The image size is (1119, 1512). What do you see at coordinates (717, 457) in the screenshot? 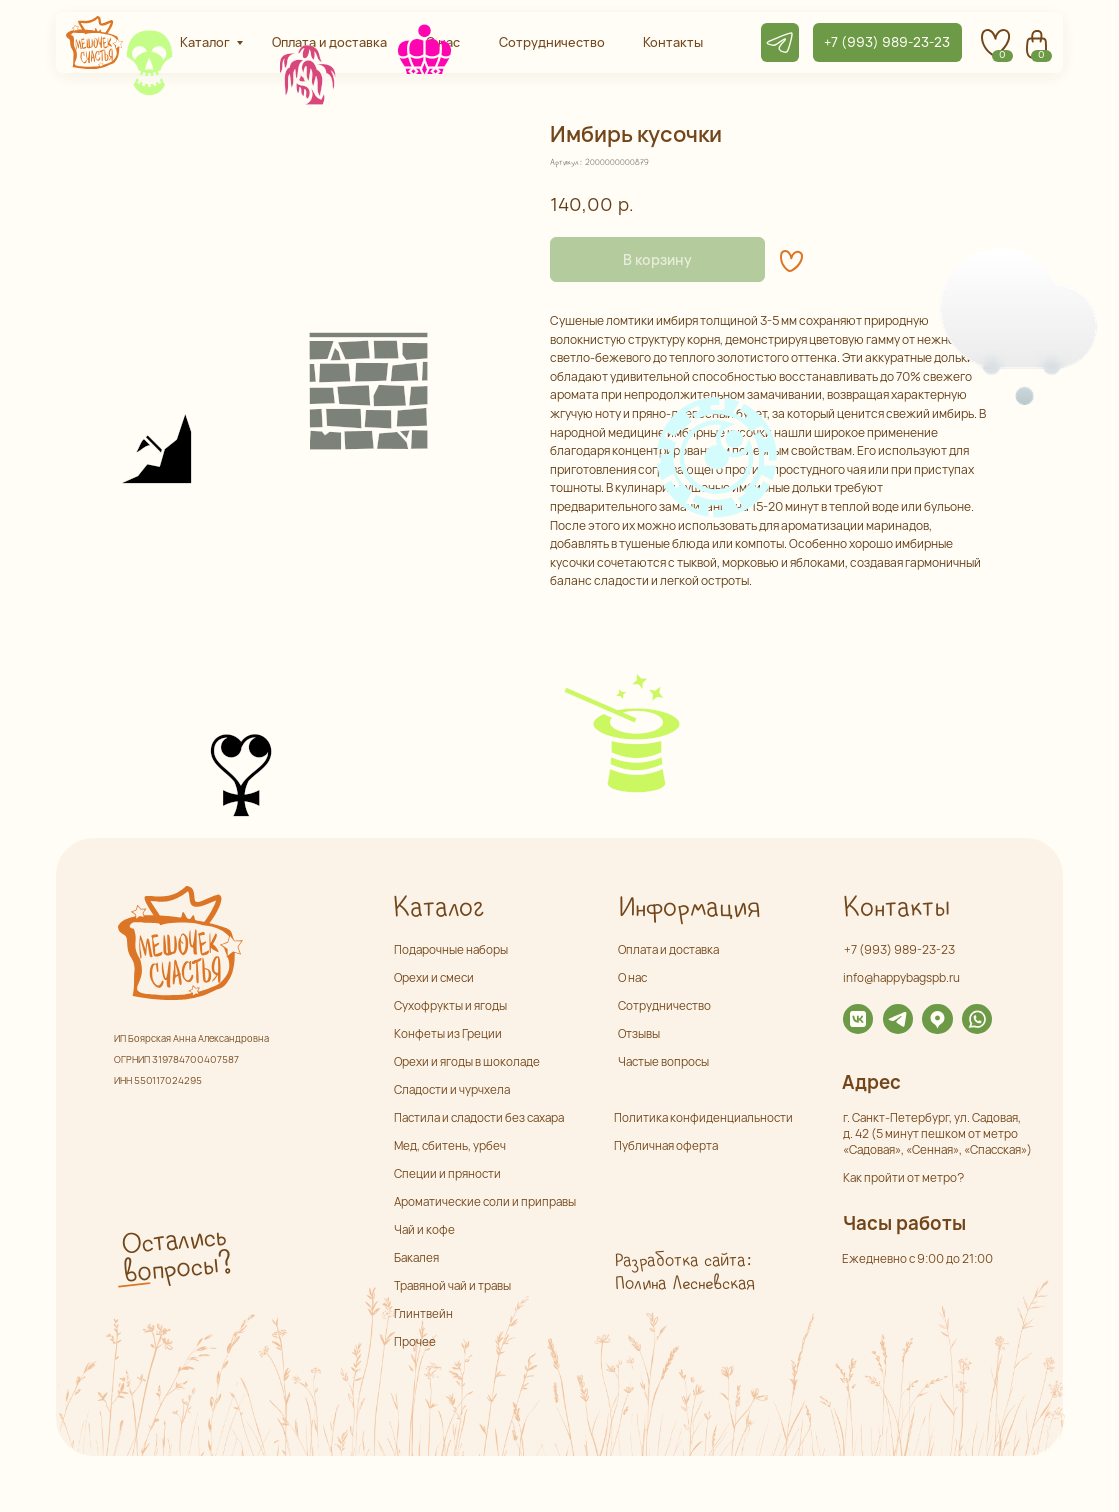
I see `access eye maze puzzle or minigame` at bounding box center [717, 457].